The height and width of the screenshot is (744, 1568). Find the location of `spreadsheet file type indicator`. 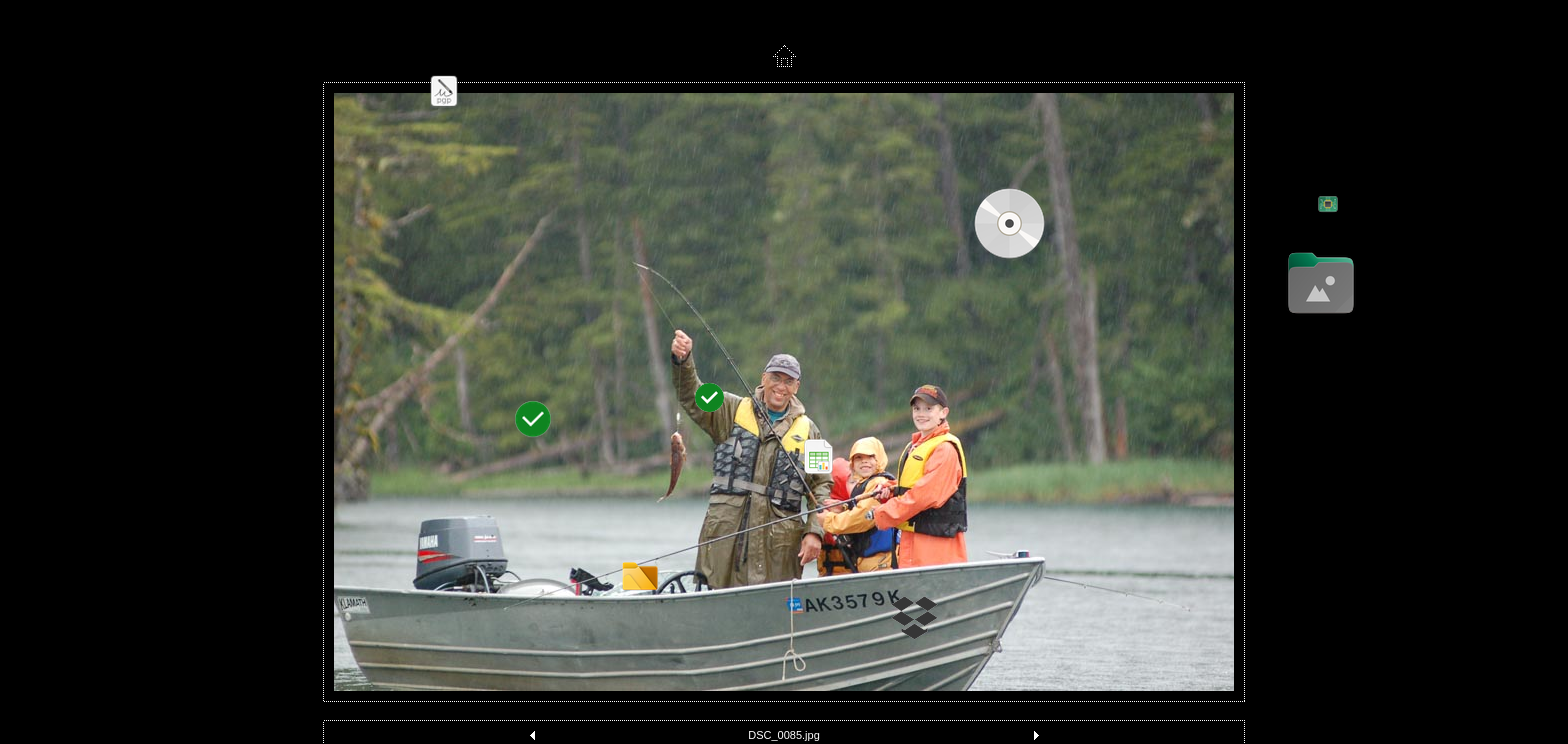

spreadsheet file type indicator is located at coordinates (818, 456).